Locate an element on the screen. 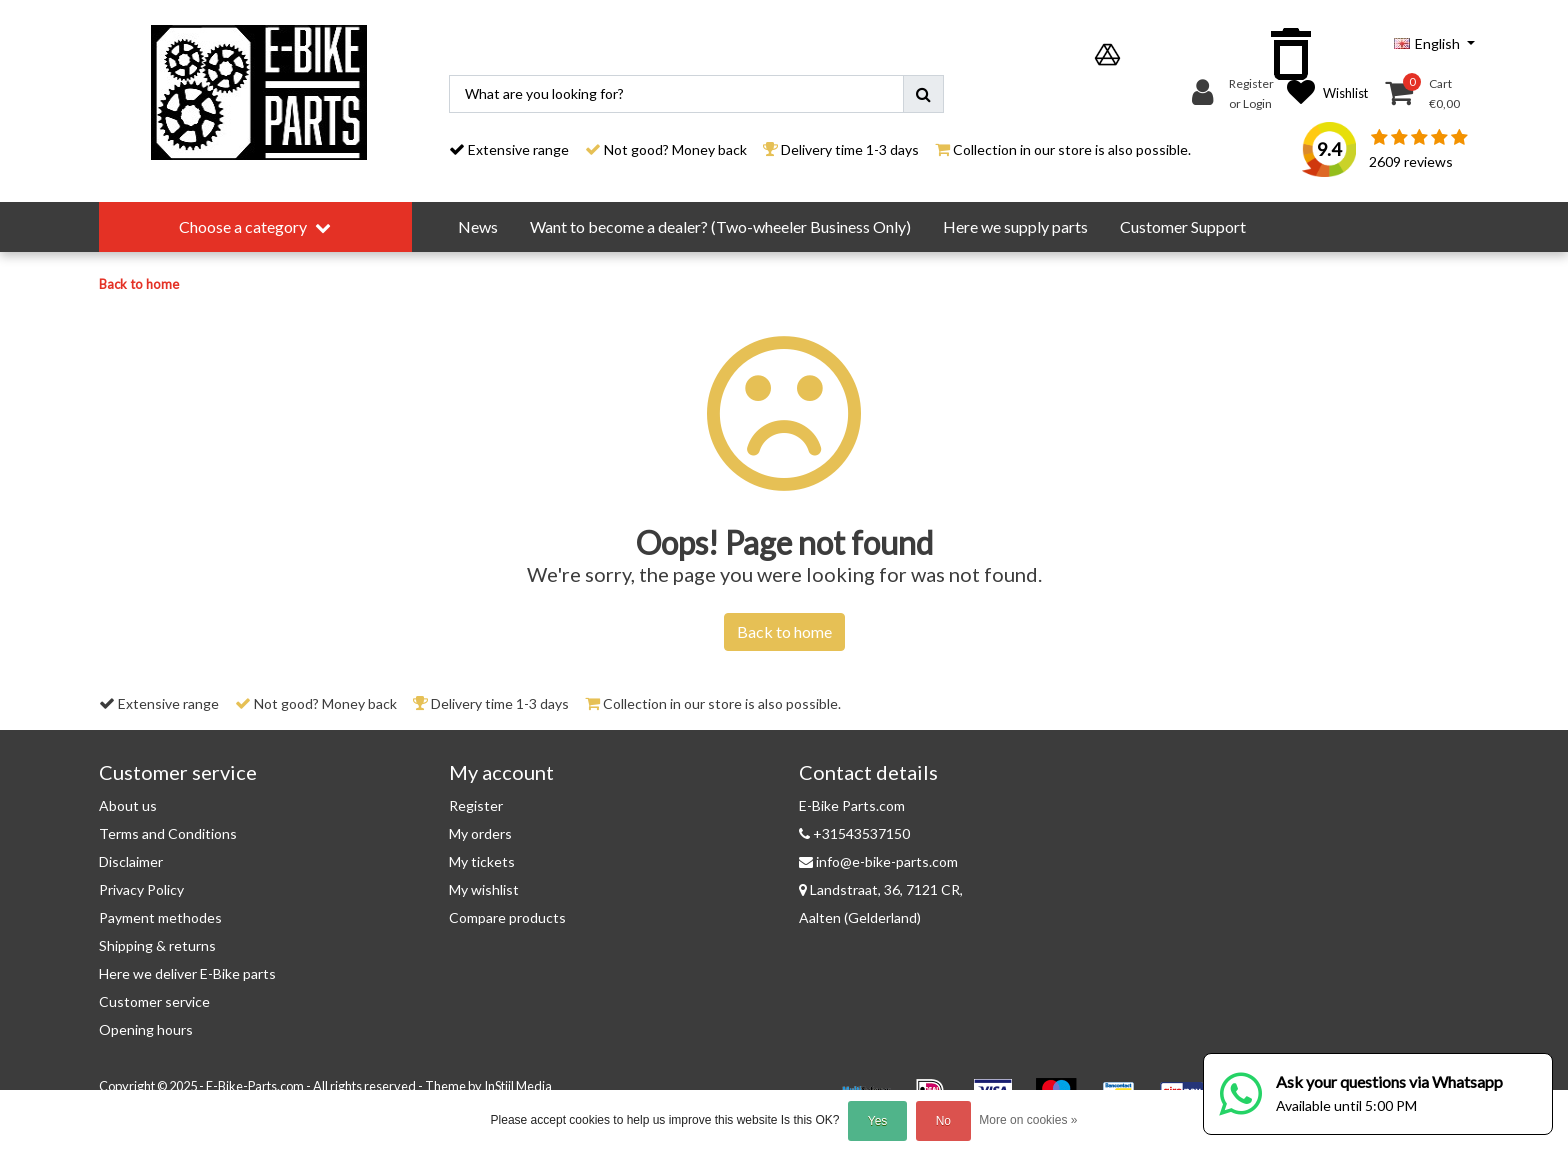  delete selected item is located at coordinates (1291, 54).